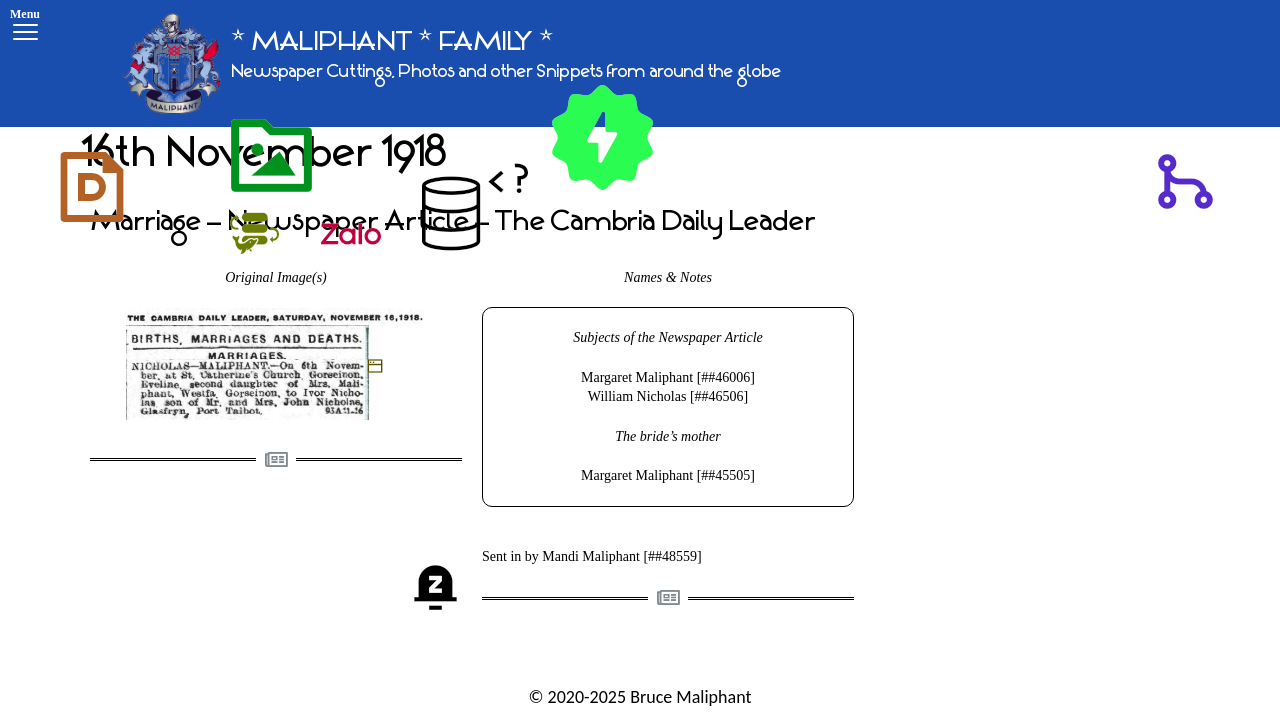 Image resolution: width=1280 pixels, height=720 pixels. What do you see at coordinates (1185, 181) in the screenshot?
I see `merge branches in a git repository` at bounding box center [1185, 181].